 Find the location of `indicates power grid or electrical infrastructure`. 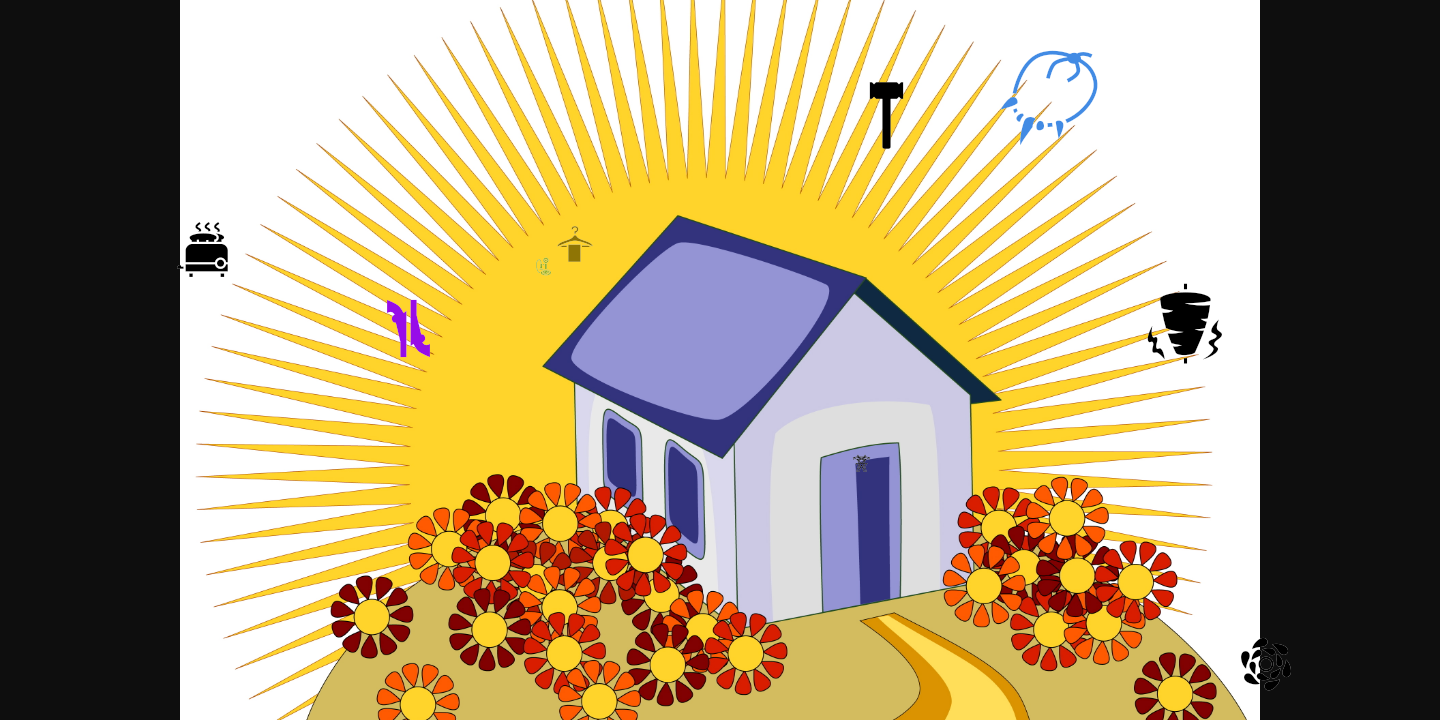

indicates power grid or electrical infrastructure is located at coordinates (861, 463).